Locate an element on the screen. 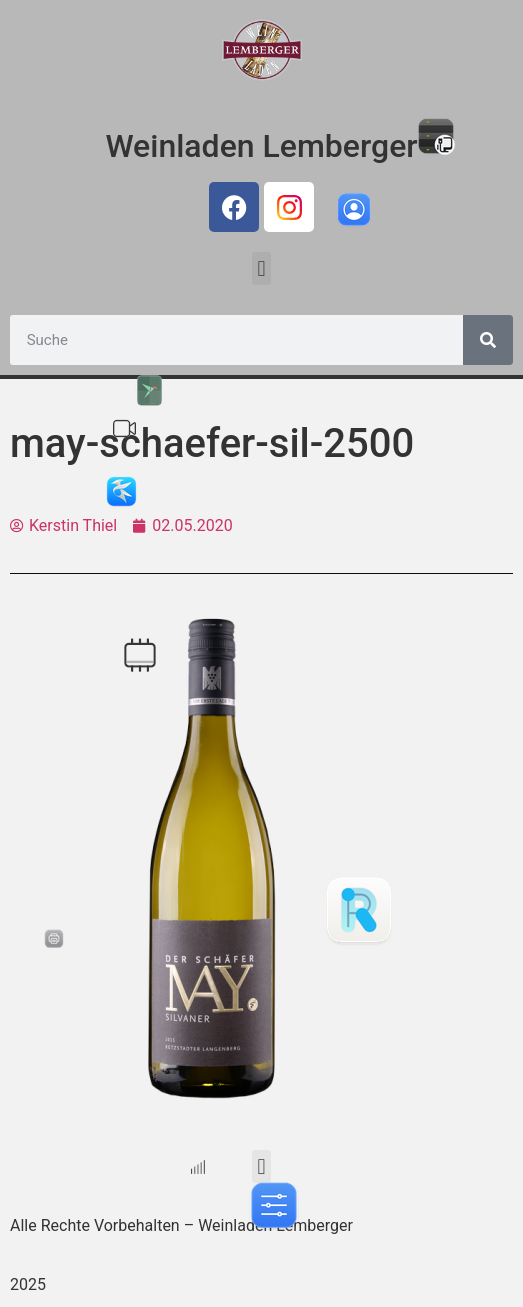  manage contact list settings is located at coordinates (354, 210).